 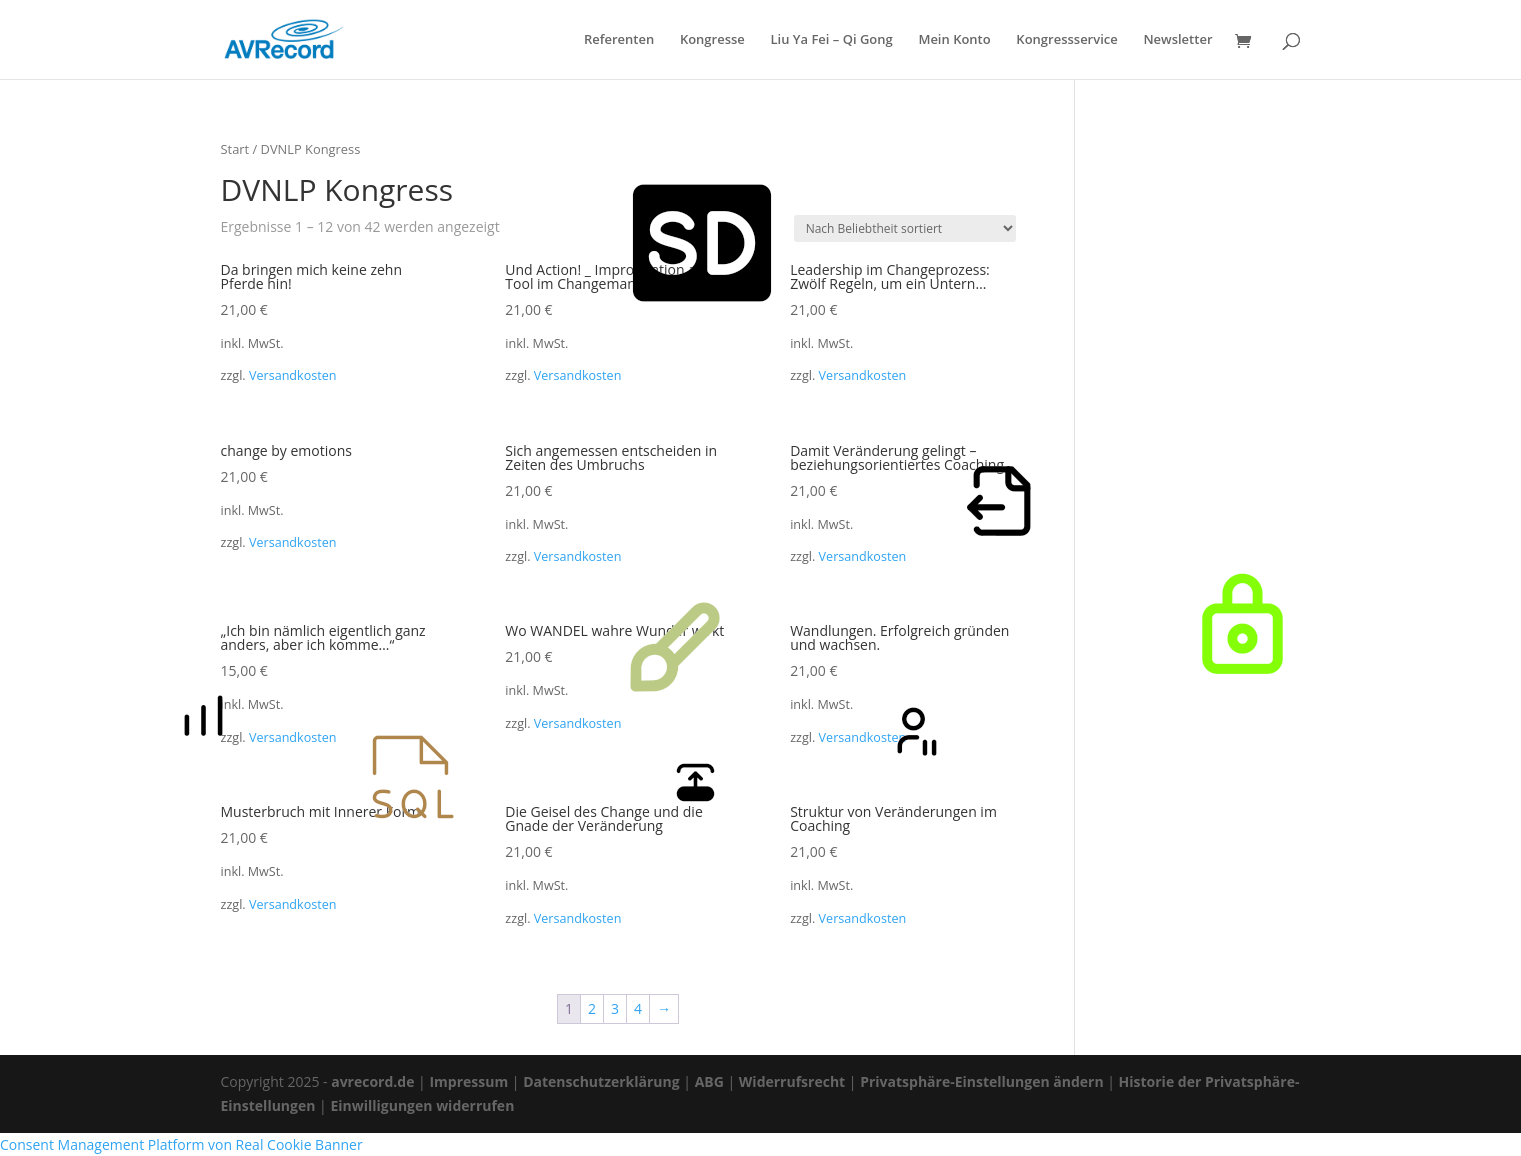 What do you see at coordinates (913, 730) in the screenshot?
I see `pause or temporarily suspend a user account` at bounding box center [913, 730].